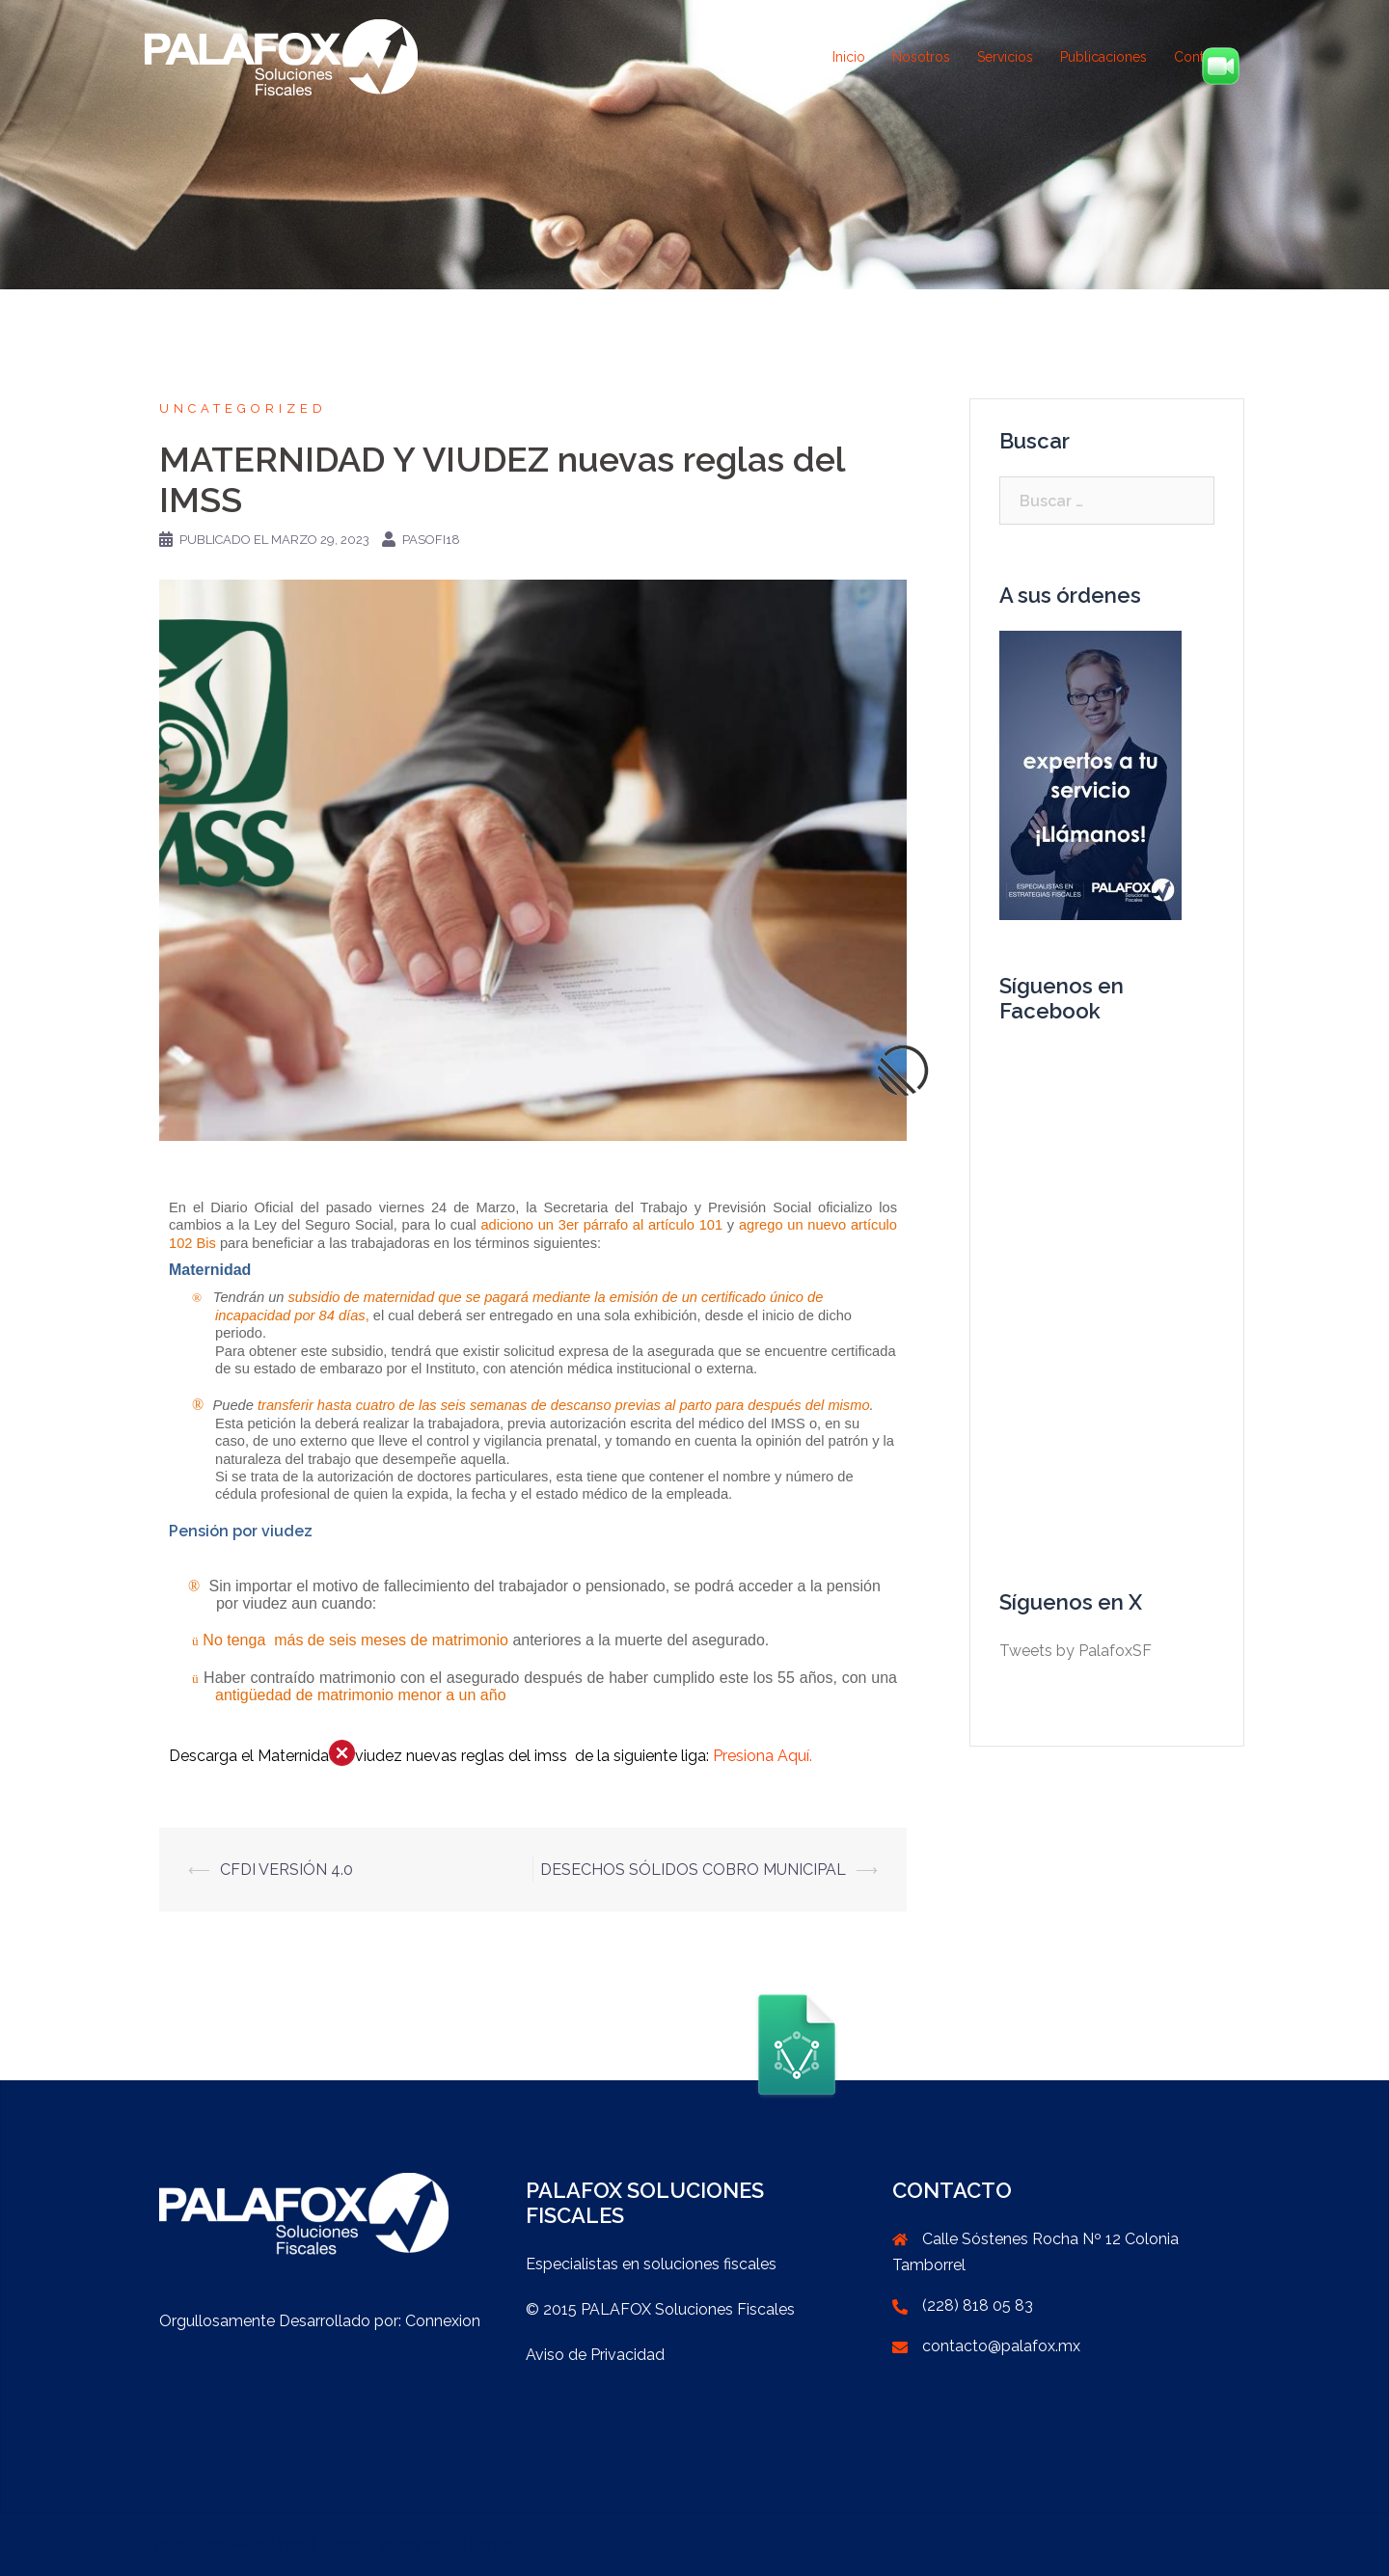 Image resolution: width=1389 pixels, height=2576 pixels. I want to click on open FaceTime to start a video call, so click(1220, 66).